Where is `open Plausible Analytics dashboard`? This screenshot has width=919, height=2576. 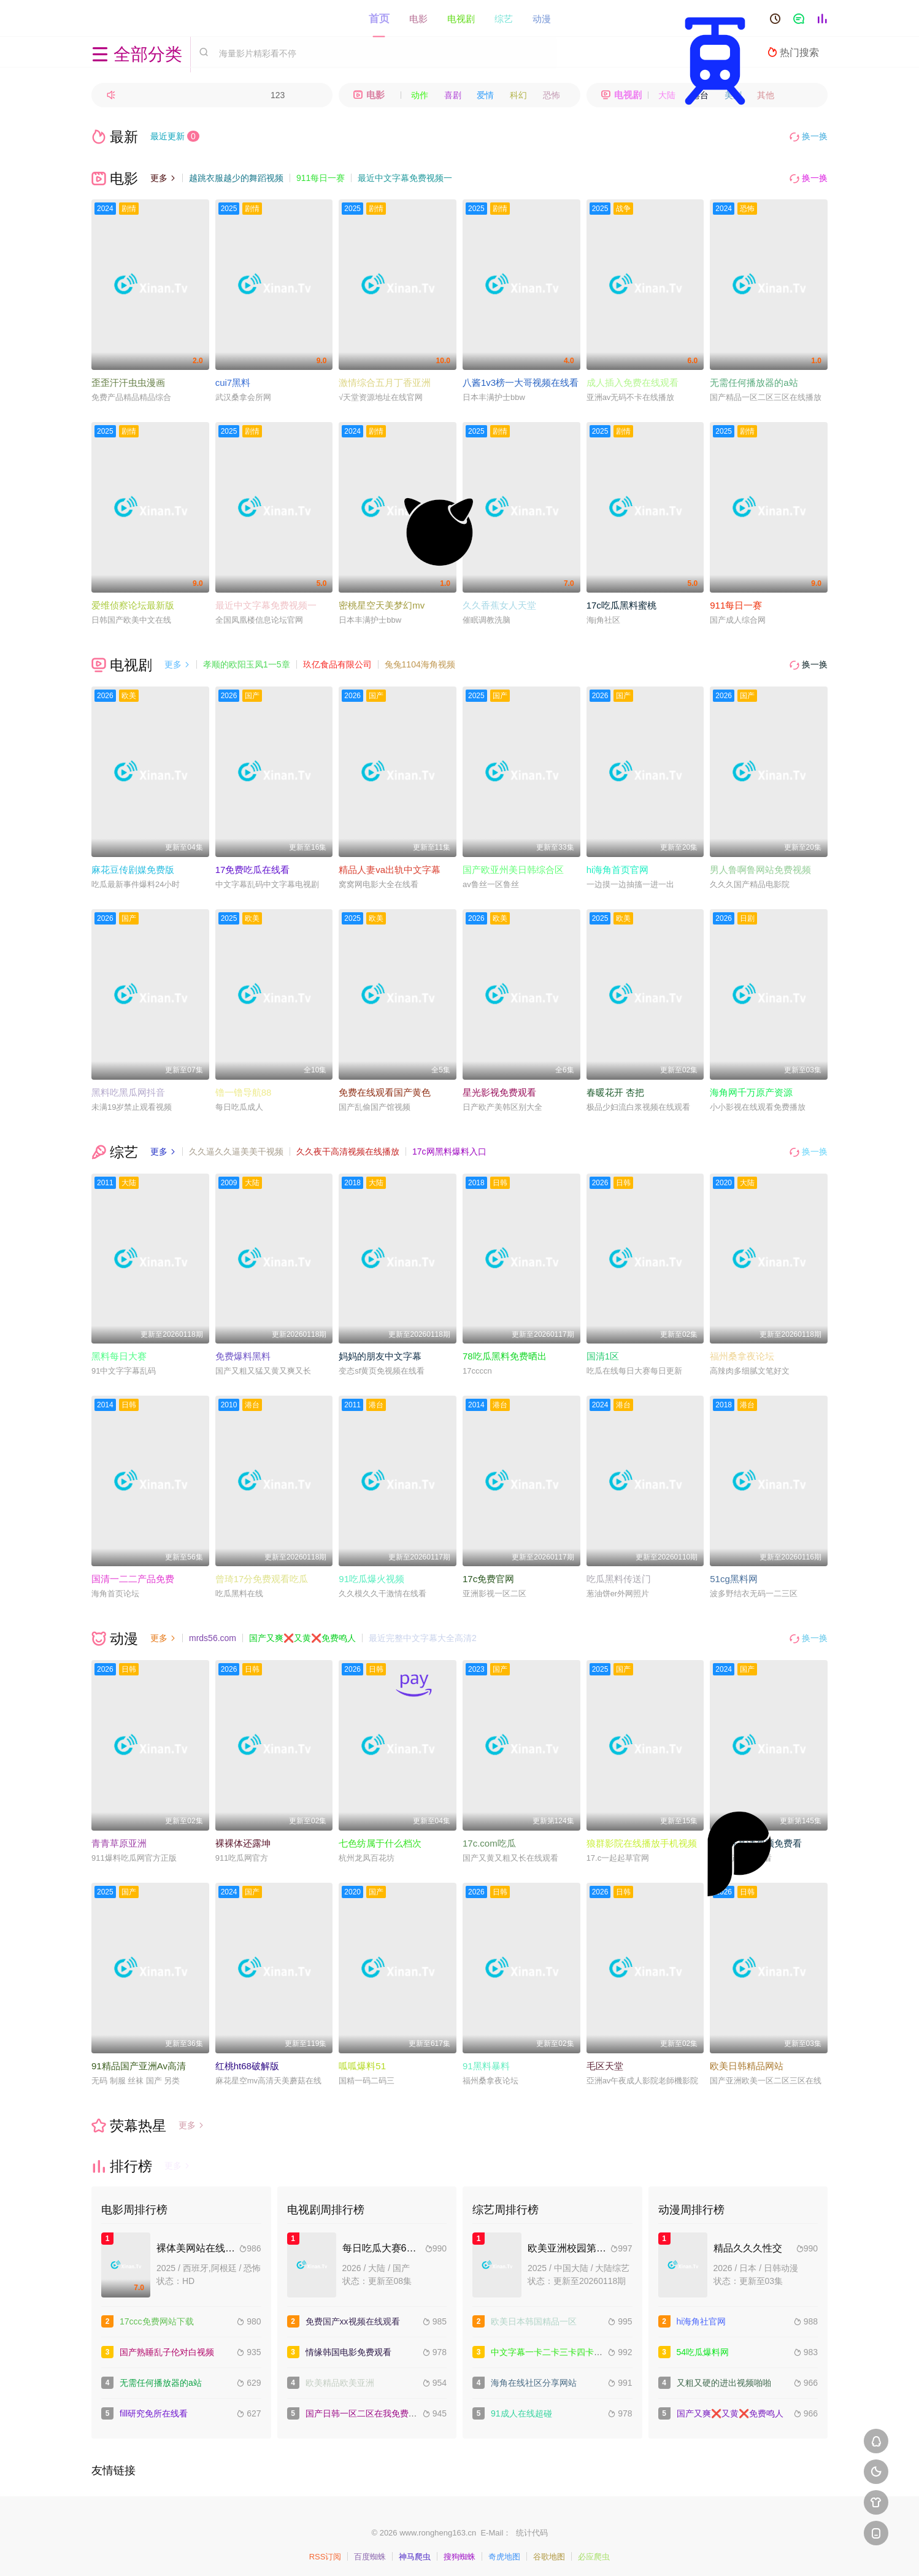
open Plausible Analytics dashboard is located at coordinates (739, 1854).